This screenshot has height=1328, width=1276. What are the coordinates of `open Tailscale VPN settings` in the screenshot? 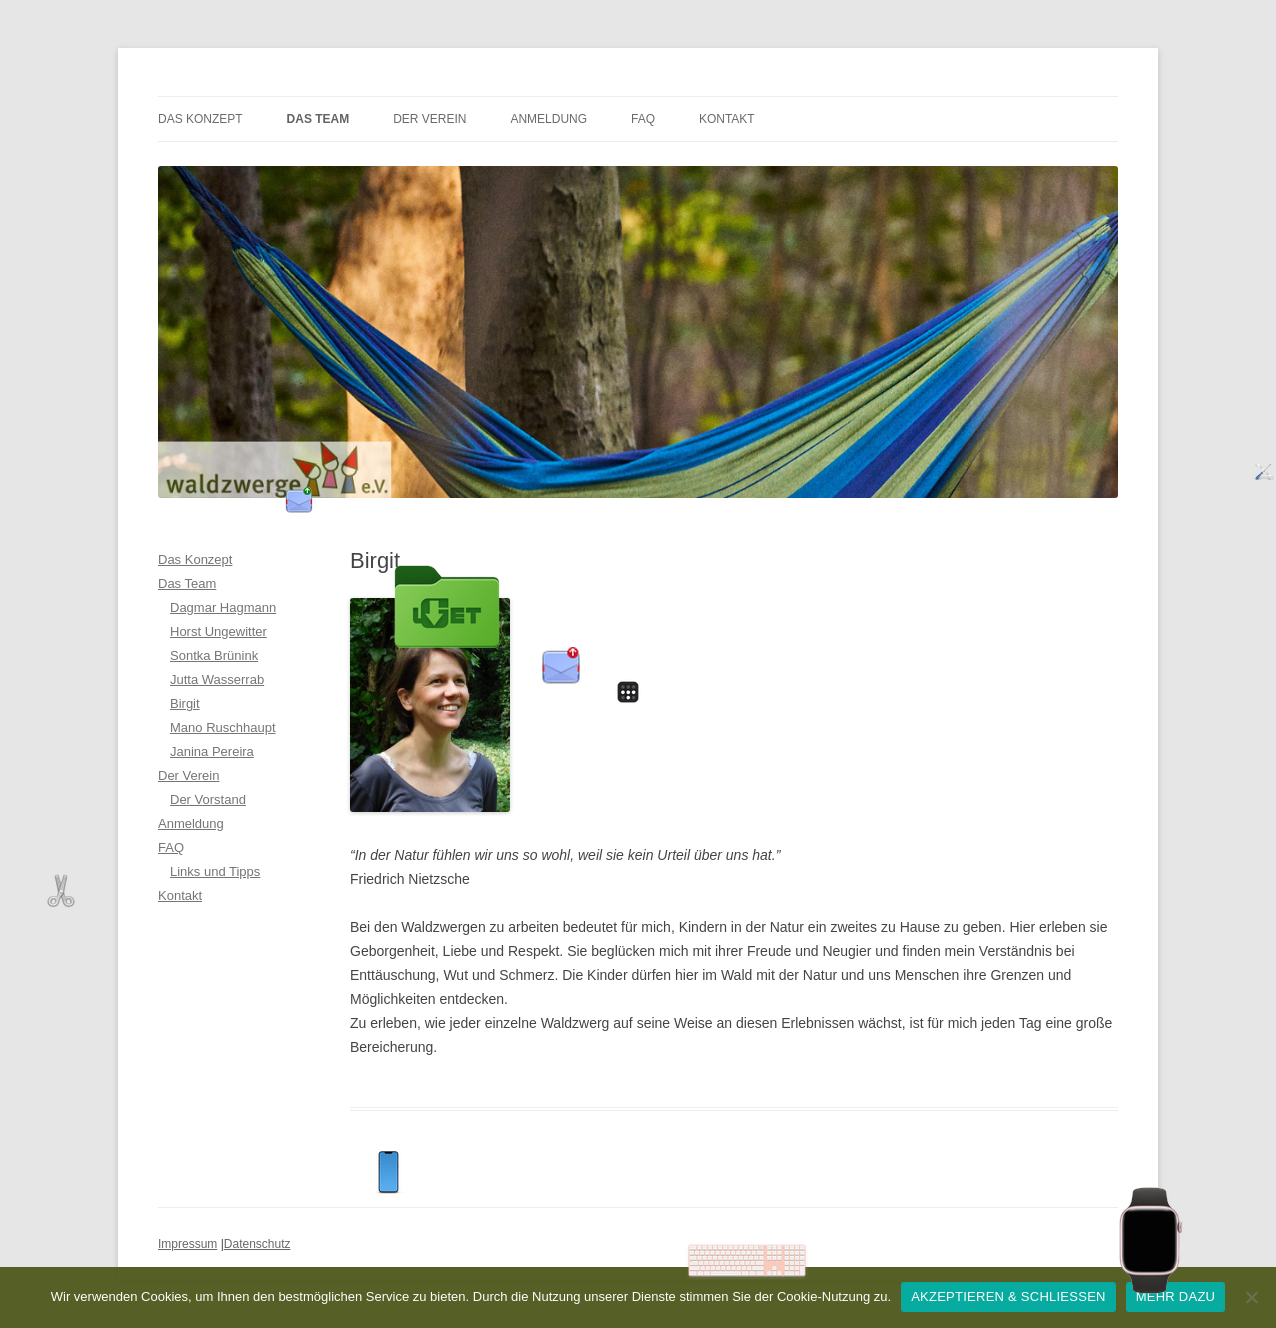 It's located at (628, 692).